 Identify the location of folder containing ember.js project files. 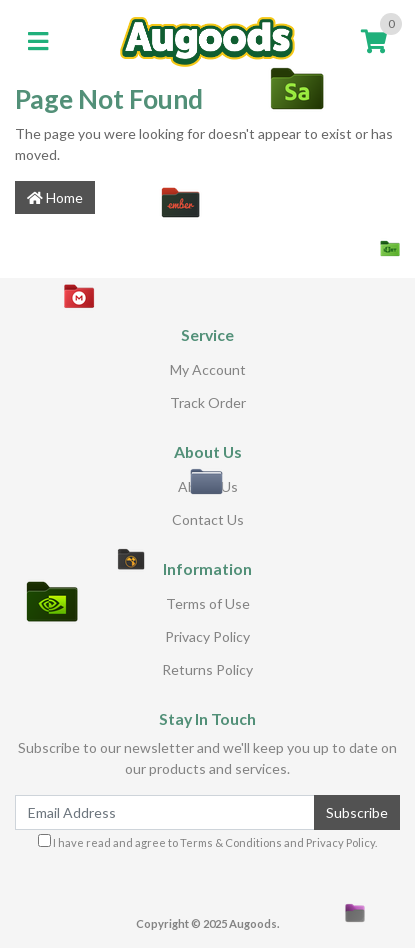
(180, 203).